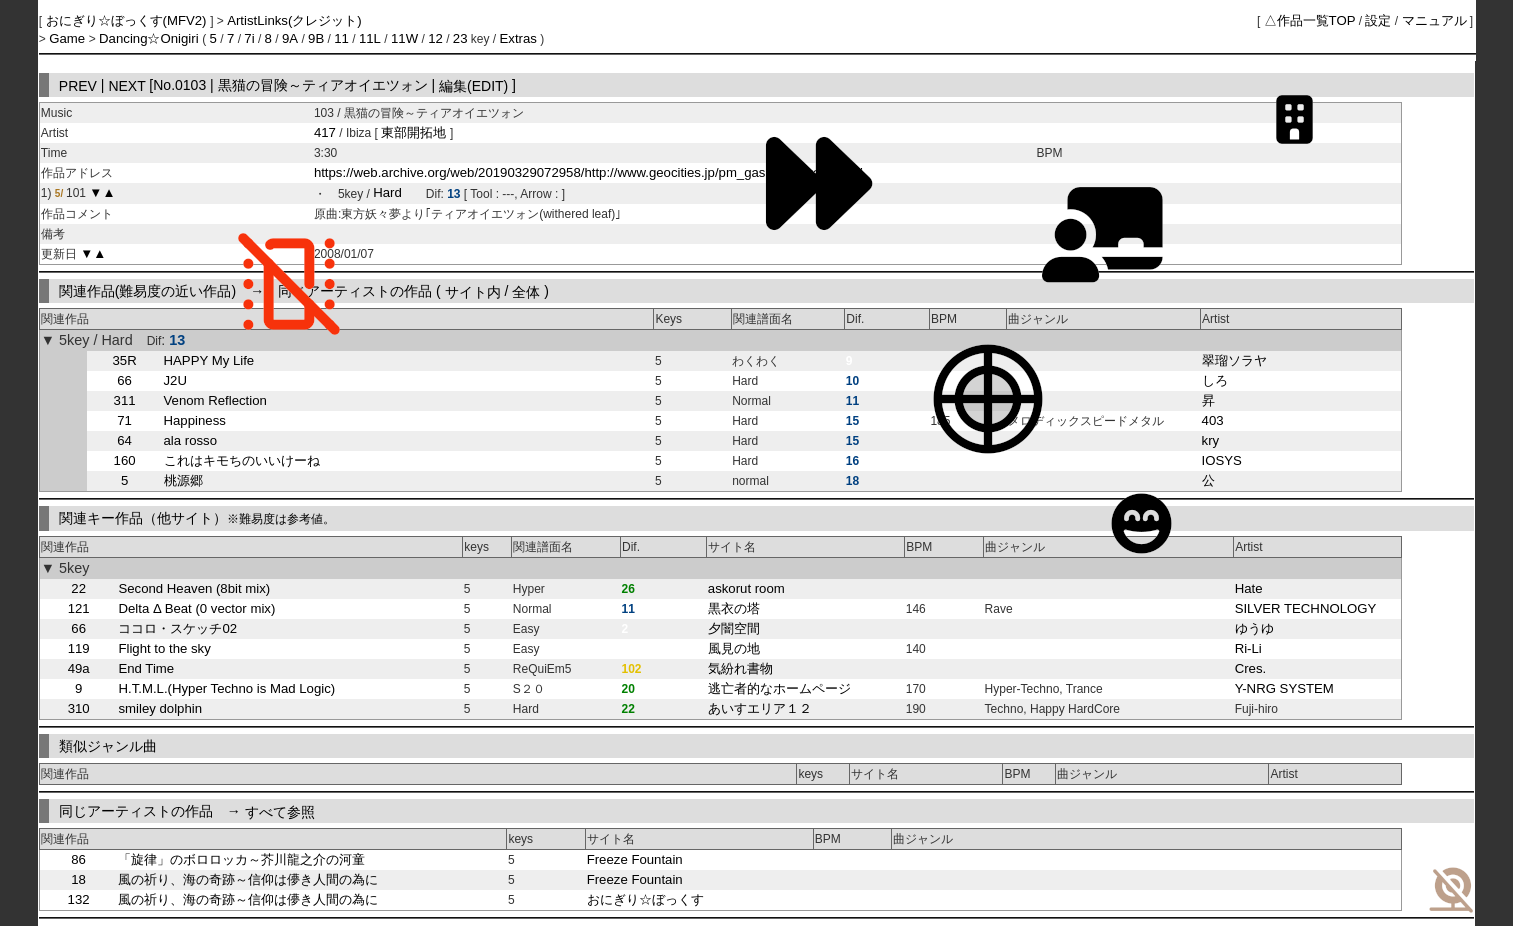 The image size is (1513, 926). Describe the element at coordinates (289, 284) in the screenshot. I see `container disabled or unavailable` at that location.